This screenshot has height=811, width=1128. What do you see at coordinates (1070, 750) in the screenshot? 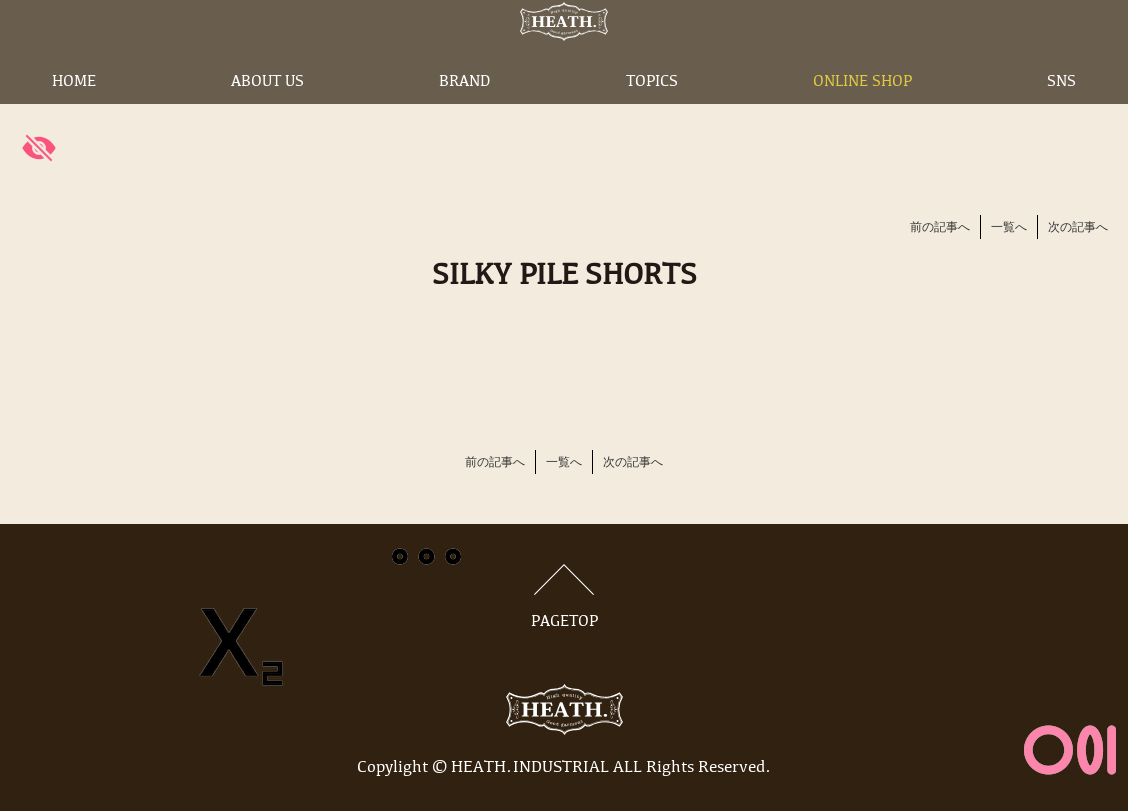
I see `open the Medium app` at bounding box center [1070, 750].